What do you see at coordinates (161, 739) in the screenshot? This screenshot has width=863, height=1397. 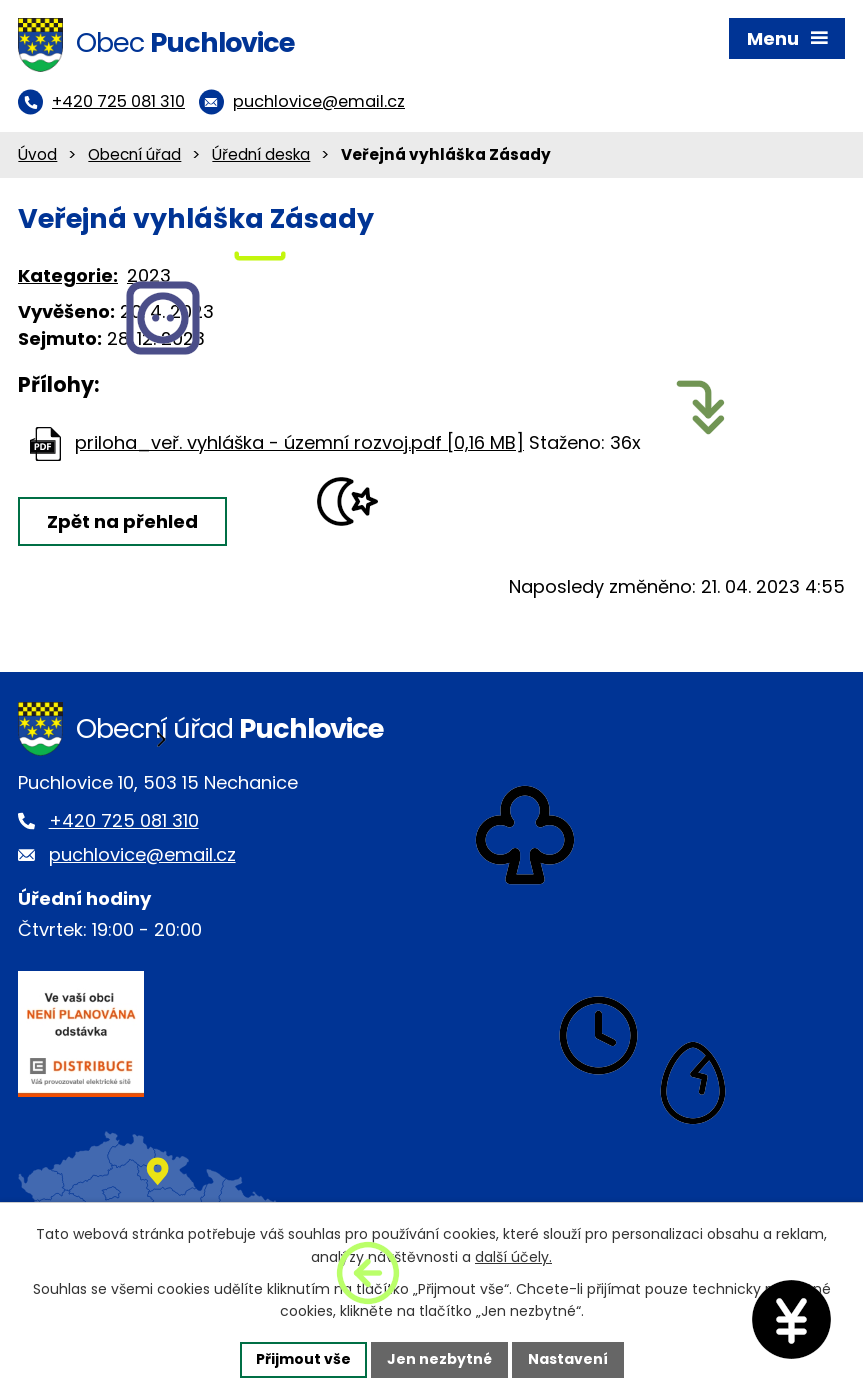 I see `navigate to the next item or page` at bounding box center [161, 739].